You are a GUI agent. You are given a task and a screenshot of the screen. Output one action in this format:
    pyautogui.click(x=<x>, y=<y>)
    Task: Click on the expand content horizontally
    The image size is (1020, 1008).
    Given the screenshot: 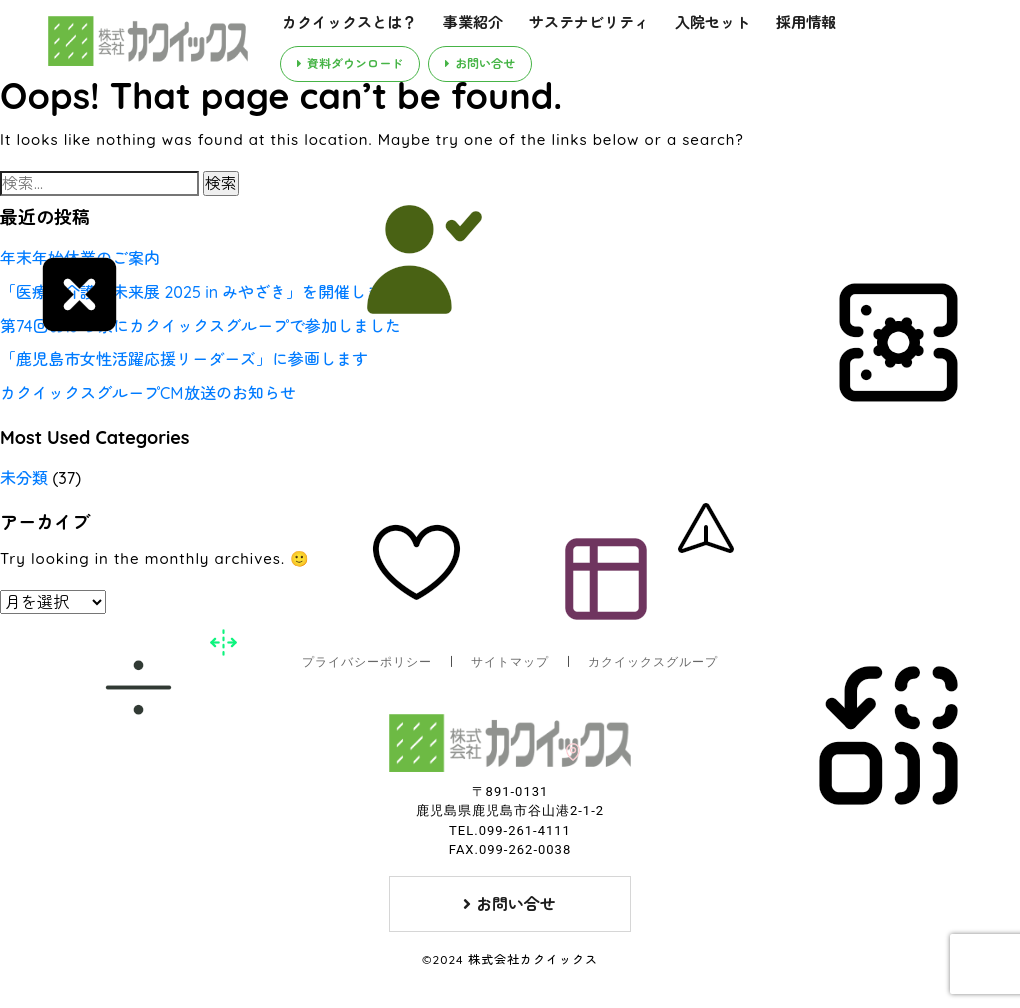 What is the action you would take?
    pyautogui.click(x=223, y=642)
    